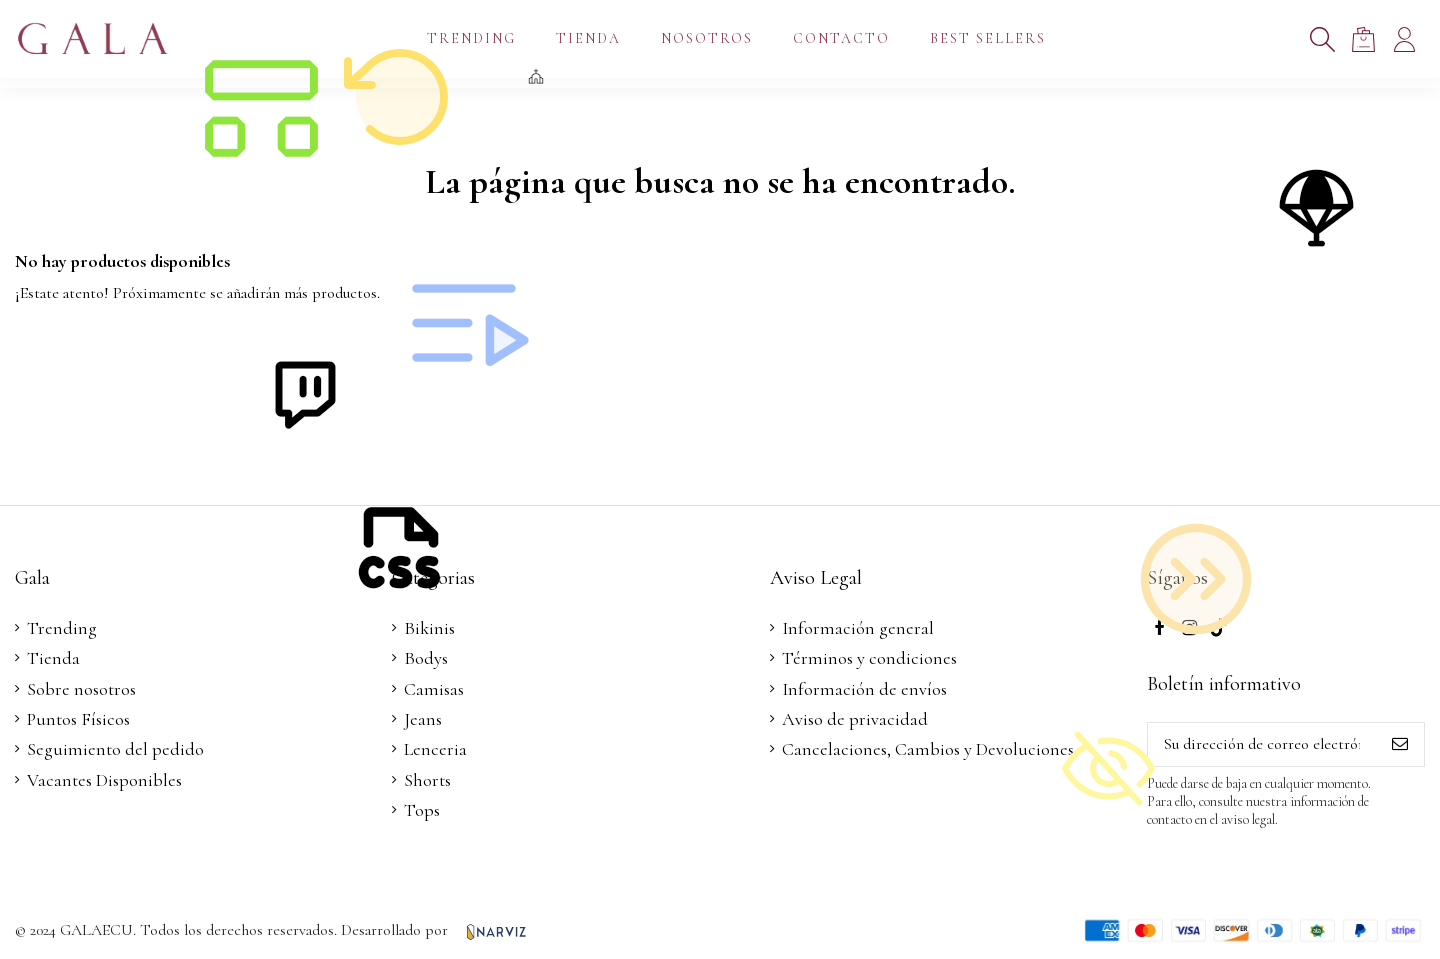 This screenshot has height=959, width=1440. Describe the element at coordinates (401, 551) in the screenshot. I see `open a CSS stylesheet file` at that location.